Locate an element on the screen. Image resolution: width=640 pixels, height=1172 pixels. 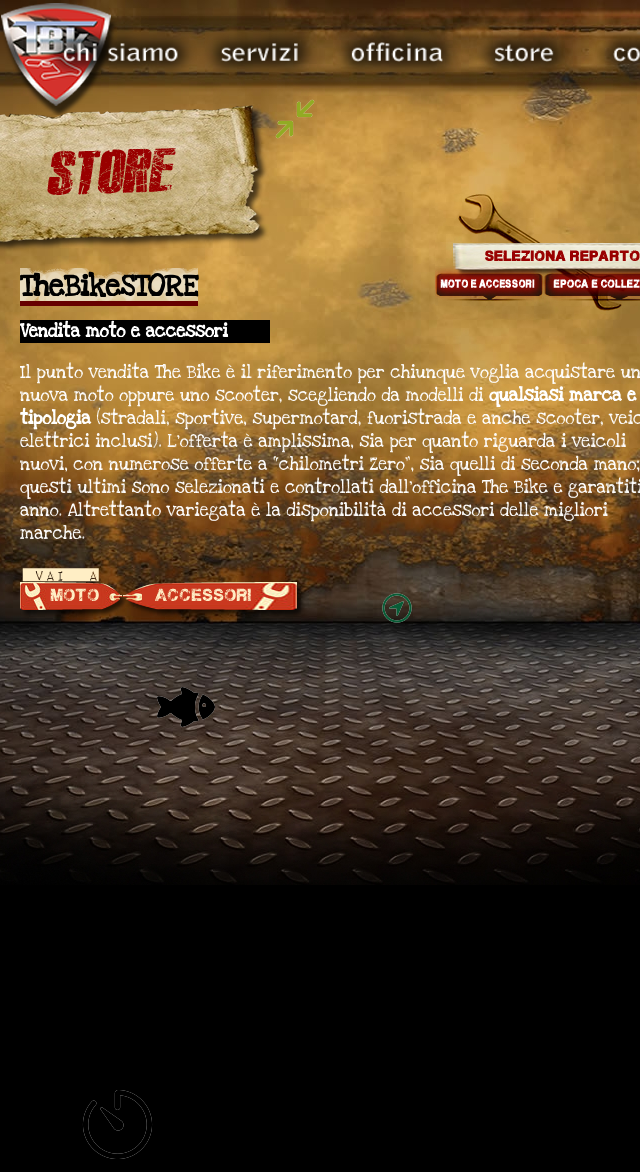
minimize or collapse the current window is located at coordinates (295, 119).